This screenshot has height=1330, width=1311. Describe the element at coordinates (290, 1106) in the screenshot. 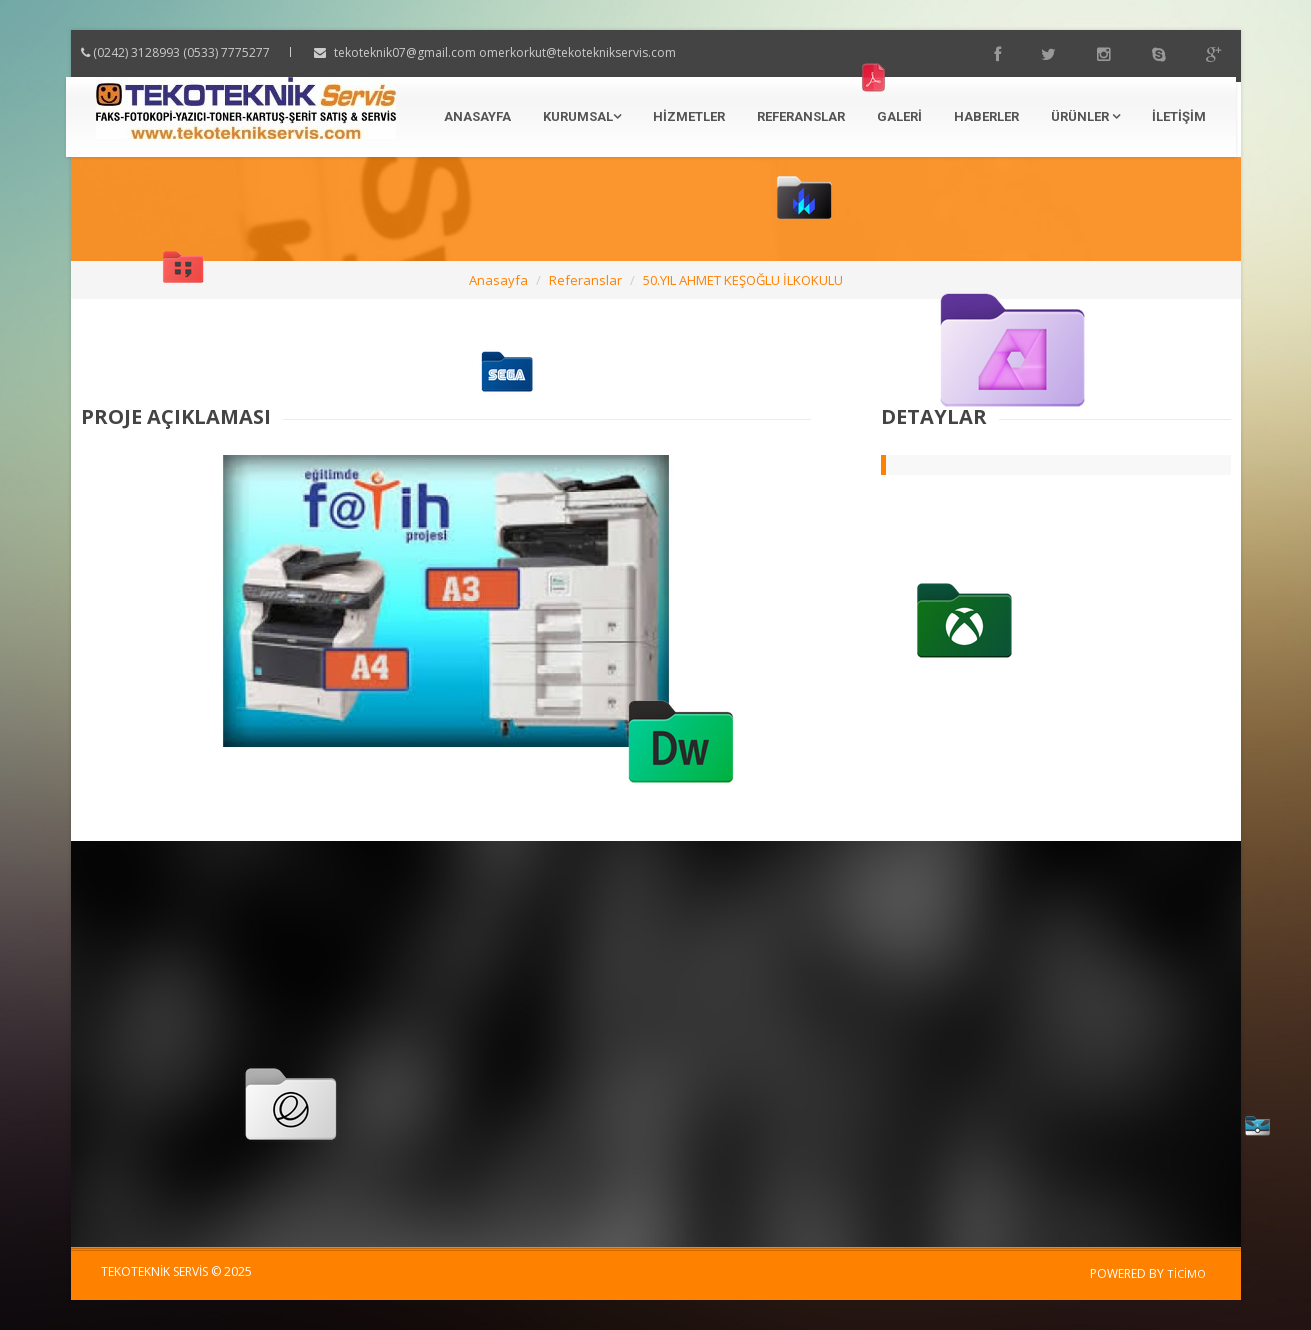

I see `open elementary OS system folder` at that location.